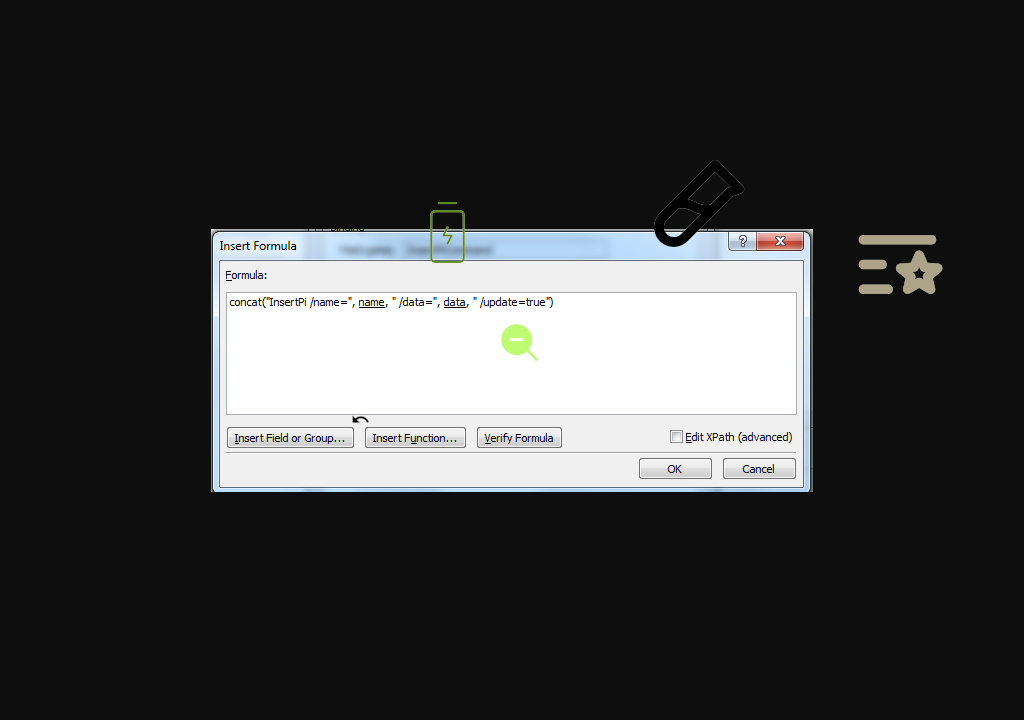 This screenshot has height=720, width=1024. Describe the element at coordinates (697, 203) in the screenshot. I see `access lab or test results` at that location.